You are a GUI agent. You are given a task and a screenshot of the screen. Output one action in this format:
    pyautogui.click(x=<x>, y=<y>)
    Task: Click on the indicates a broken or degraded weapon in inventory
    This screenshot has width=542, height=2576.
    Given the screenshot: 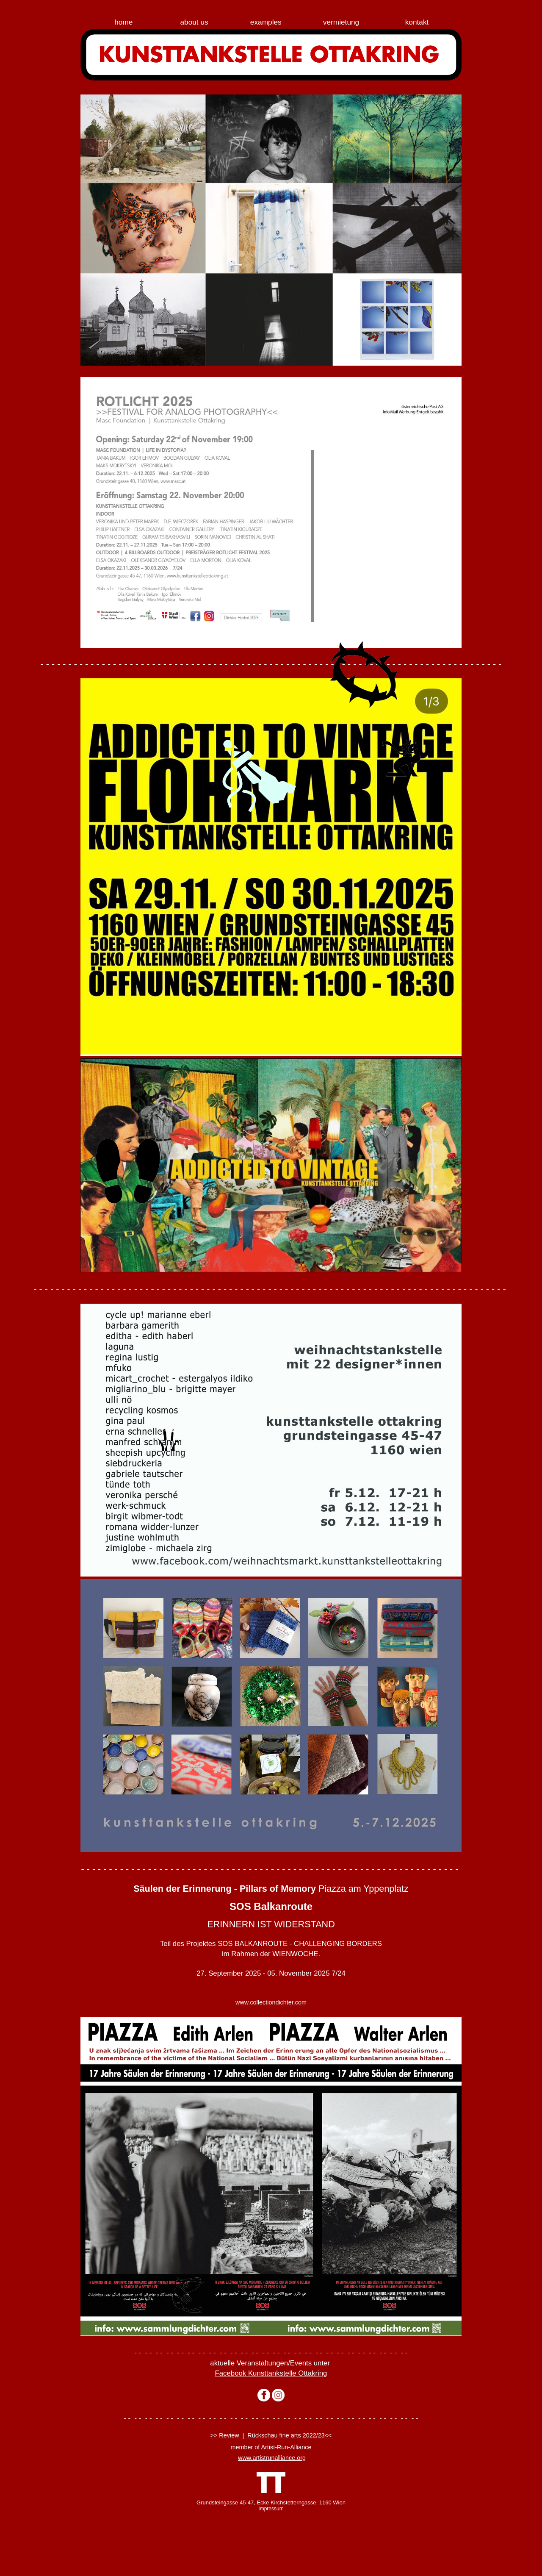 What is the action you would take?
    pyautogui.click(x=259, y=776)
    